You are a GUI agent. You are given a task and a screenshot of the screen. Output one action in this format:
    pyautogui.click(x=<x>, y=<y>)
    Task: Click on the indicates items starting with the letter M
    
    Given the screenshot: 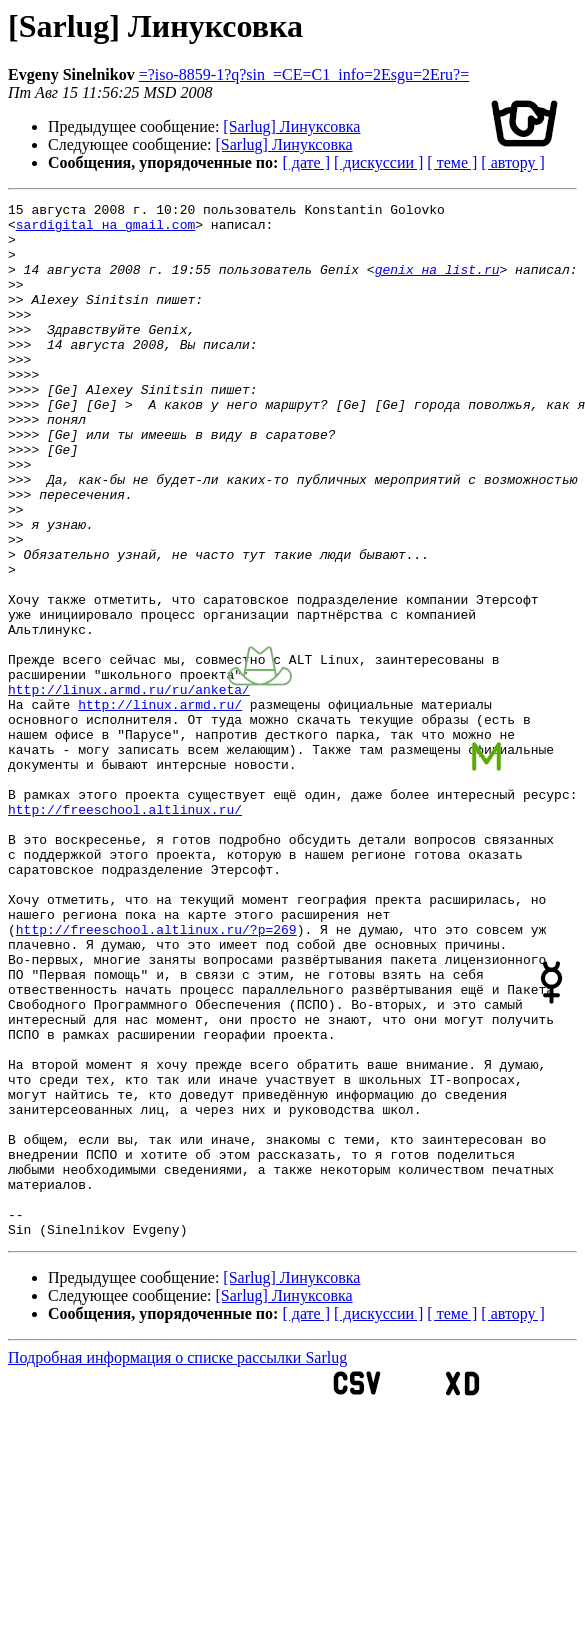 What is the action you would take?
    pyautogui.click(x=486, y=756)
    